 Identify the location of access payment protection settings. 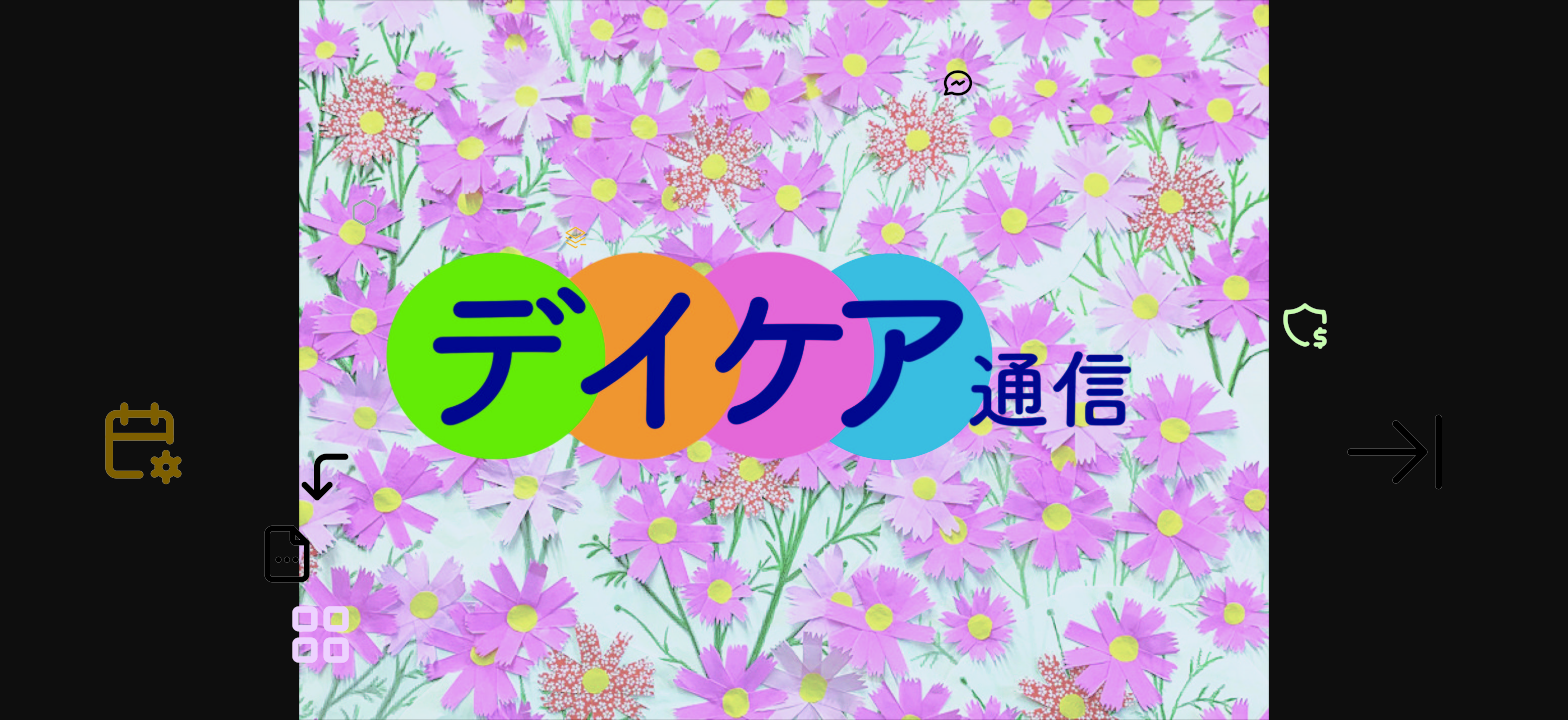
(1305, 325).